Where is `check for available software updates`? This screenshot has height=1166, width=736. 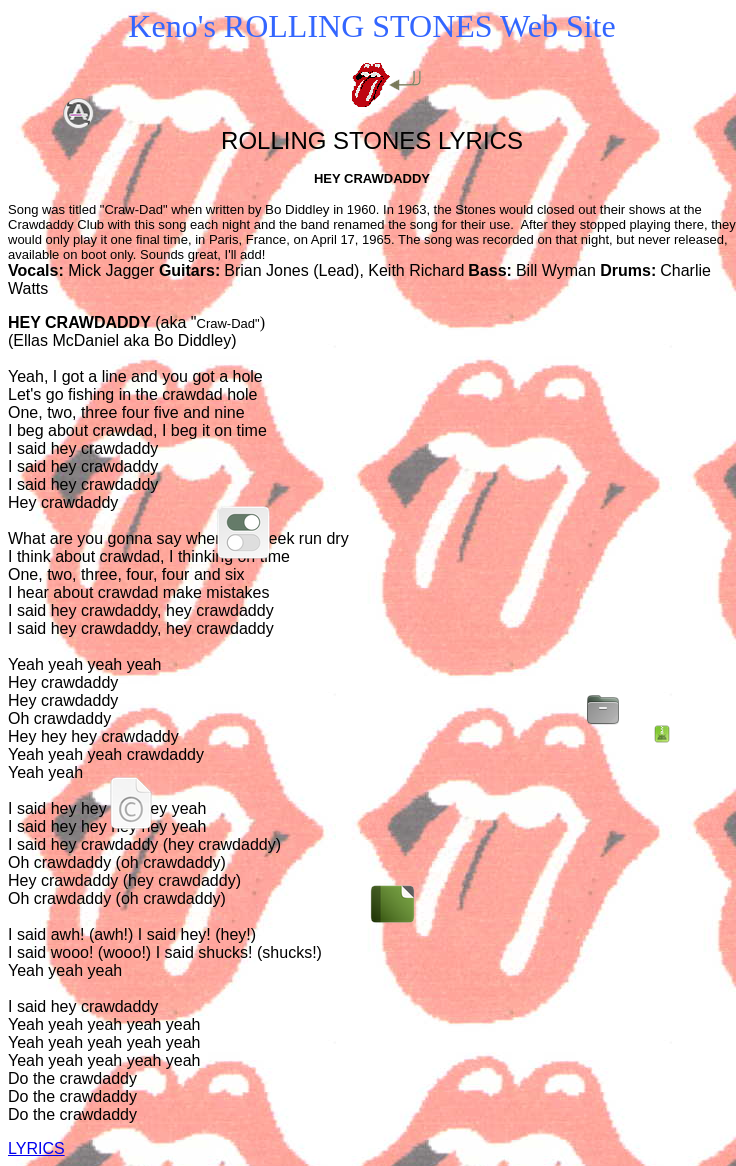 check for available software updates is located at coordinates (78, 113).